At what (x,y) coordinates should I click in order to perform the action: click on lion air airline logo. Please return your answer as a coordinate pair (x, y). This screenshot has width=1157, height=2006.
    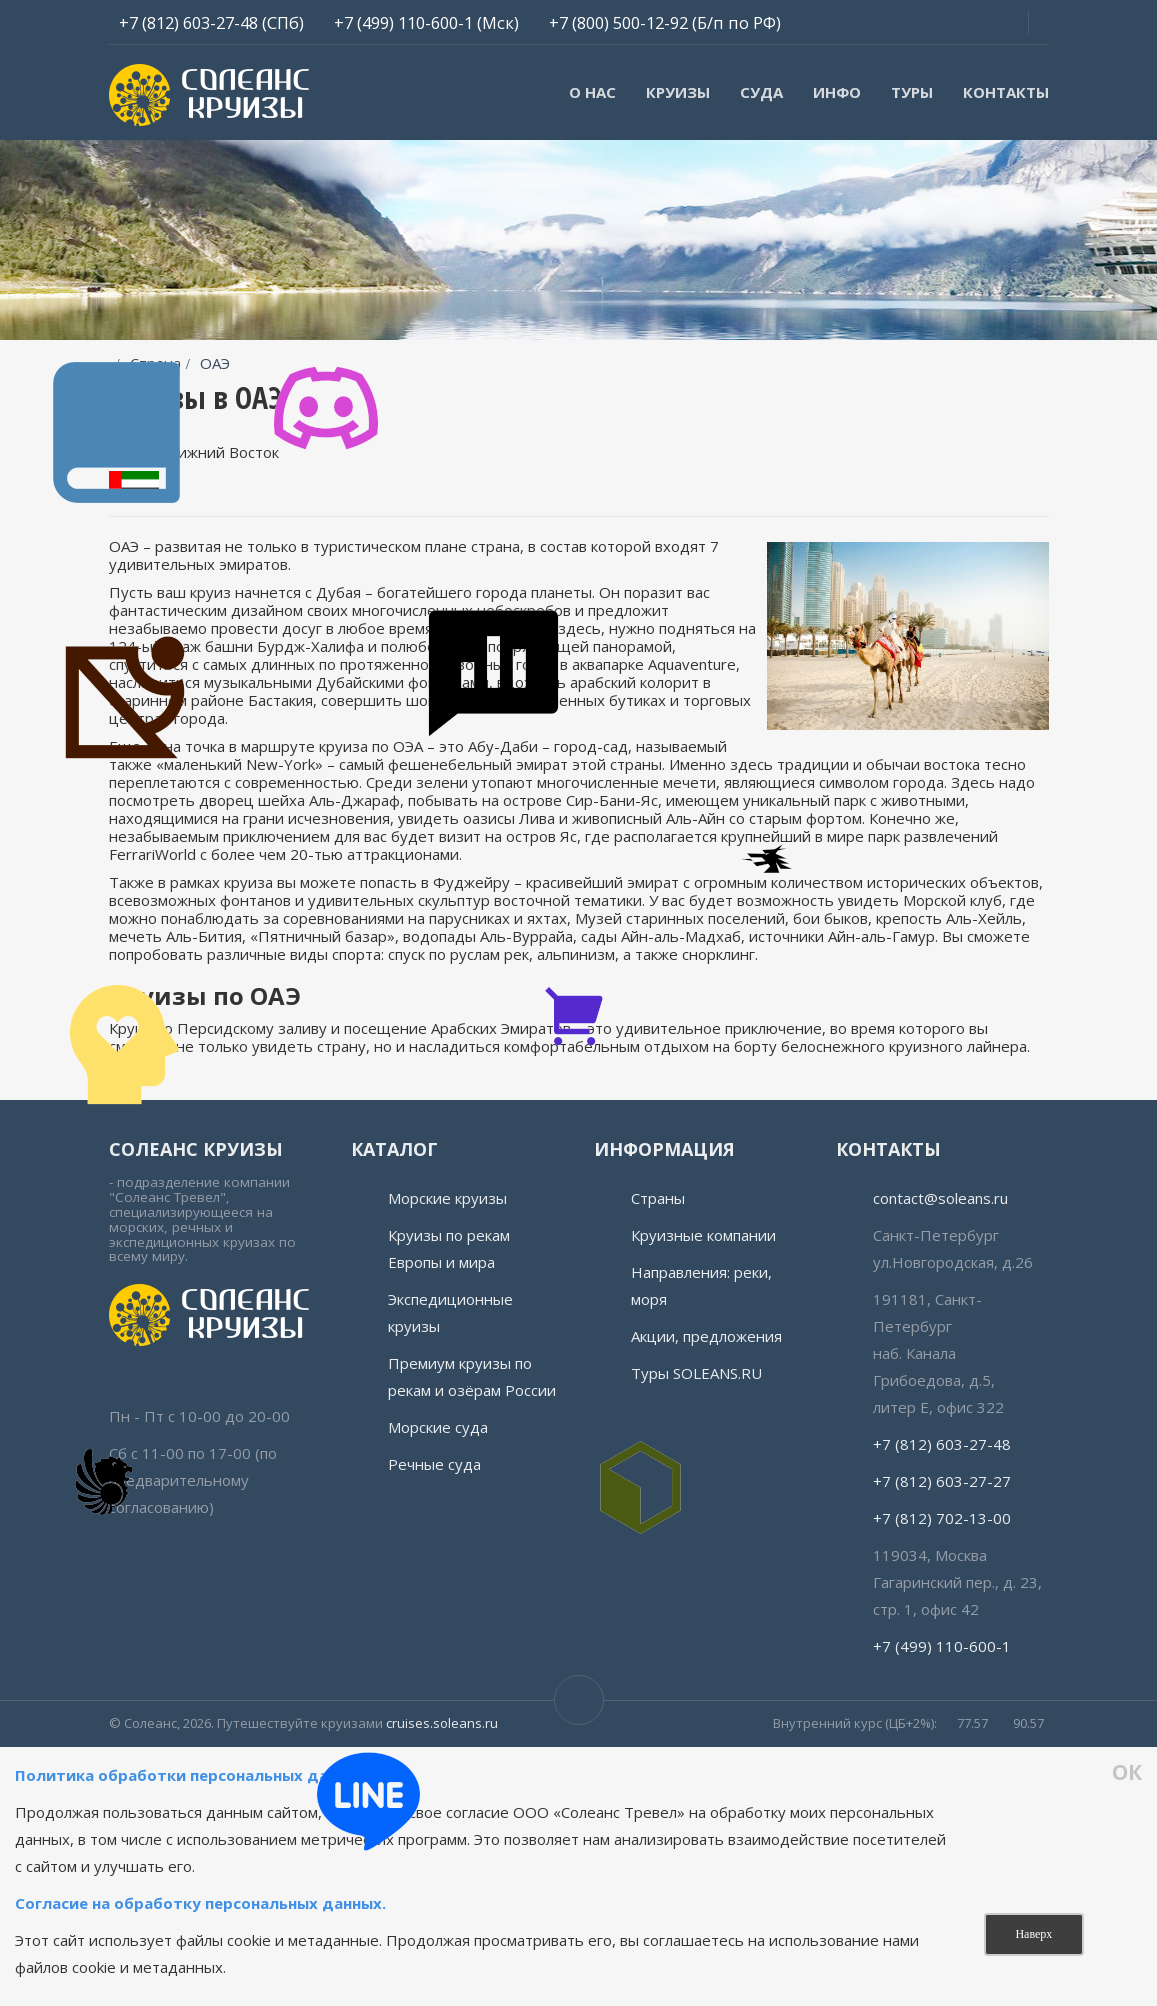
    Looking at the image, I should click on (104, 1482).